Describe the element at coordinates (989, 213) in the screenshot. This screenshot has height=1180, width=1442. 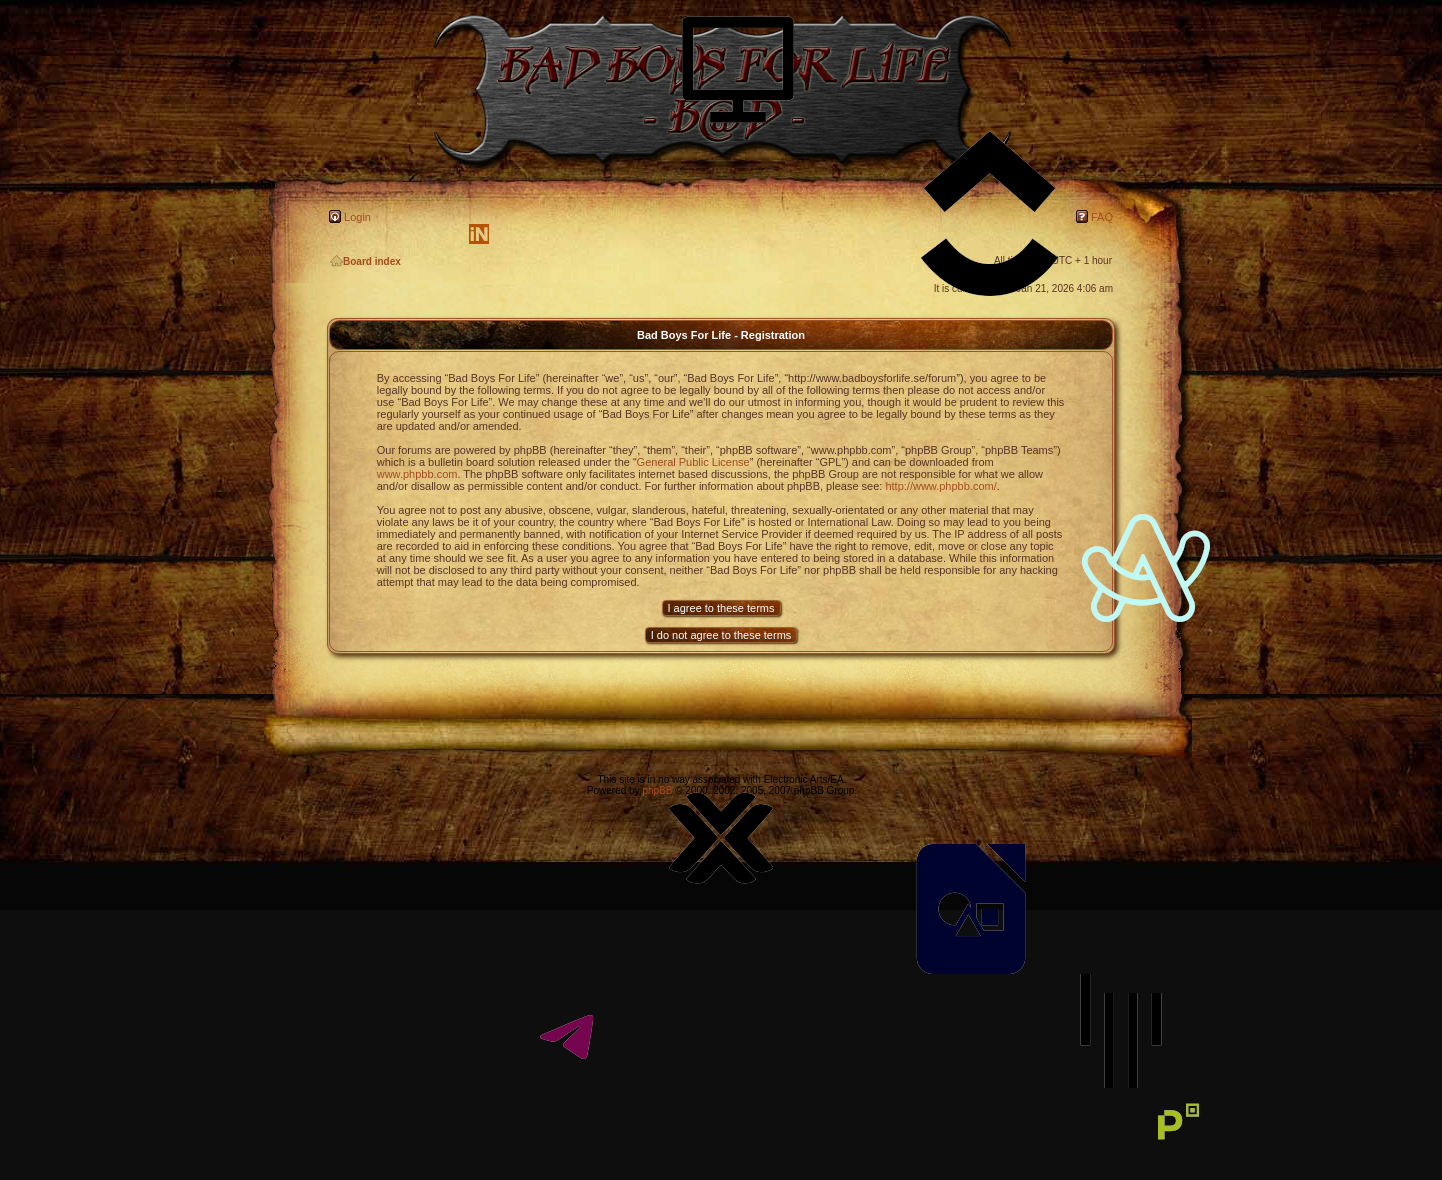
I see `open clickup app` at that location.